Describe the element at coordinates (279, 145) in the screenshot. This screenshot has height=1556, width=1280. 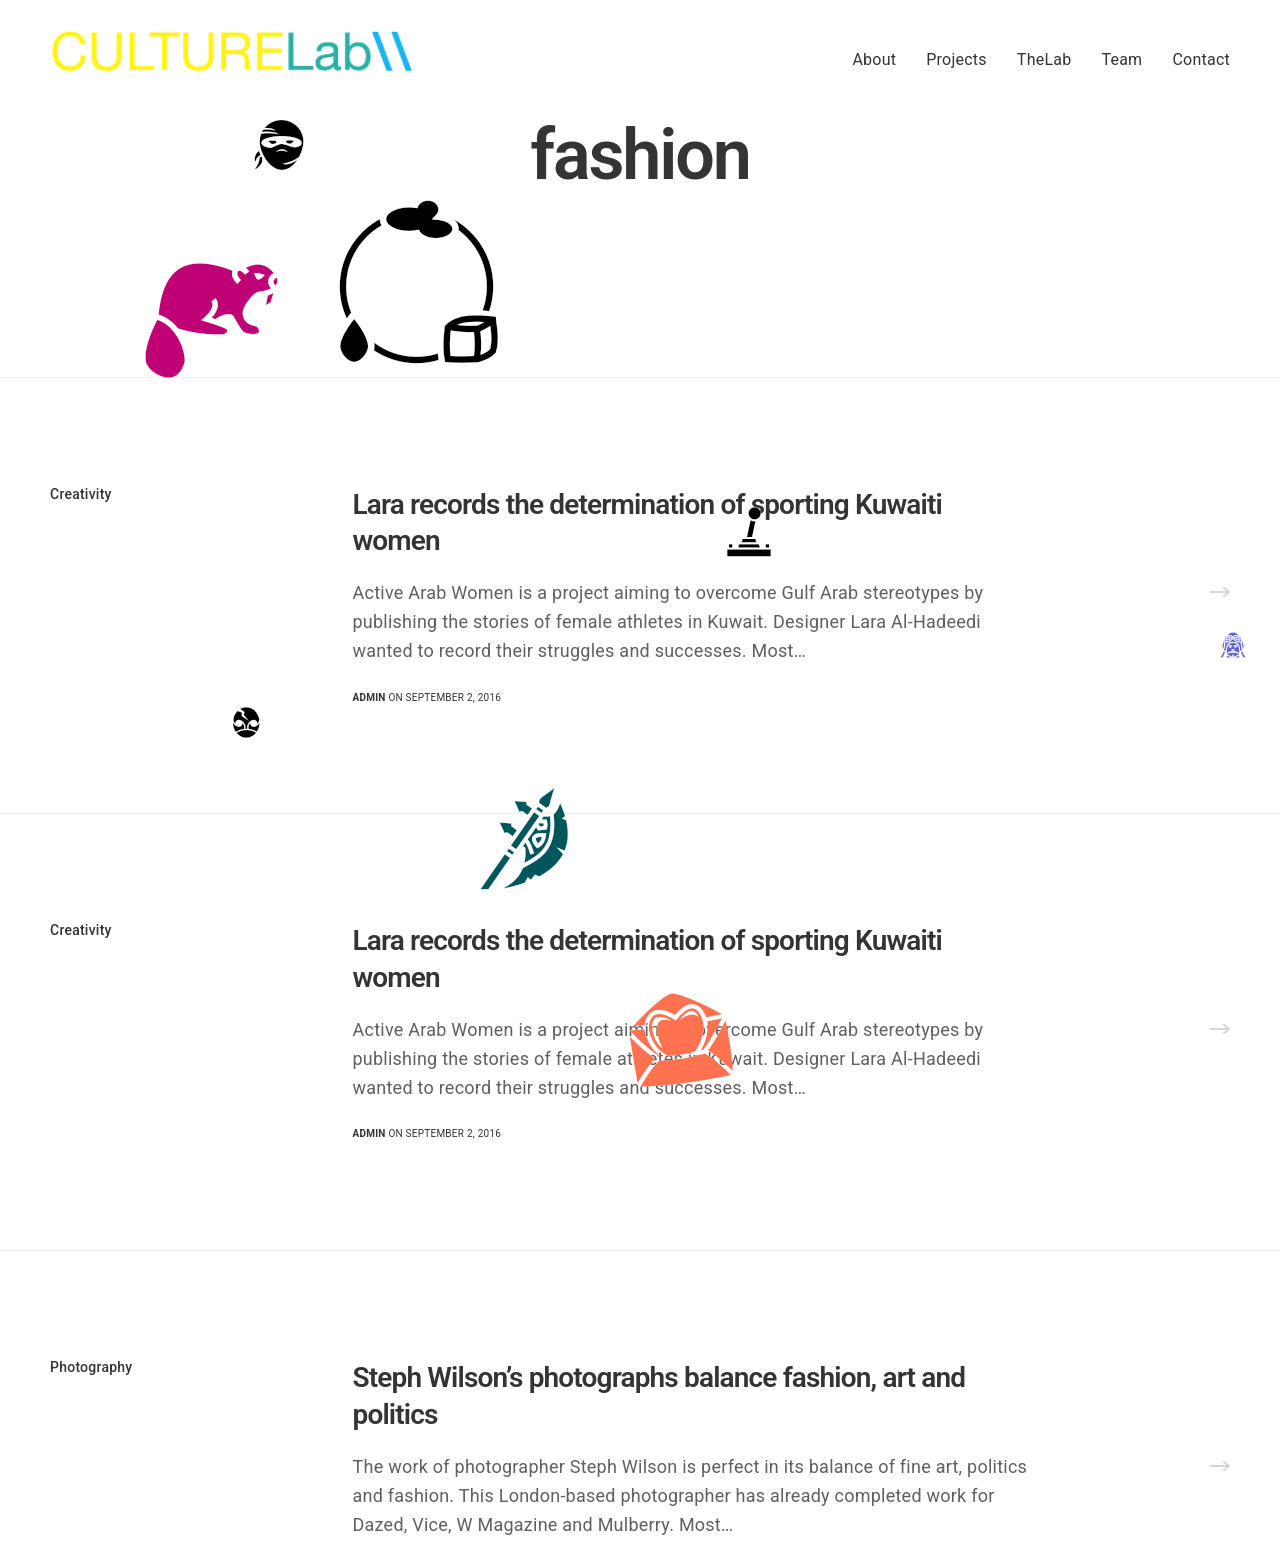
I see `select ninja character class` at that location.